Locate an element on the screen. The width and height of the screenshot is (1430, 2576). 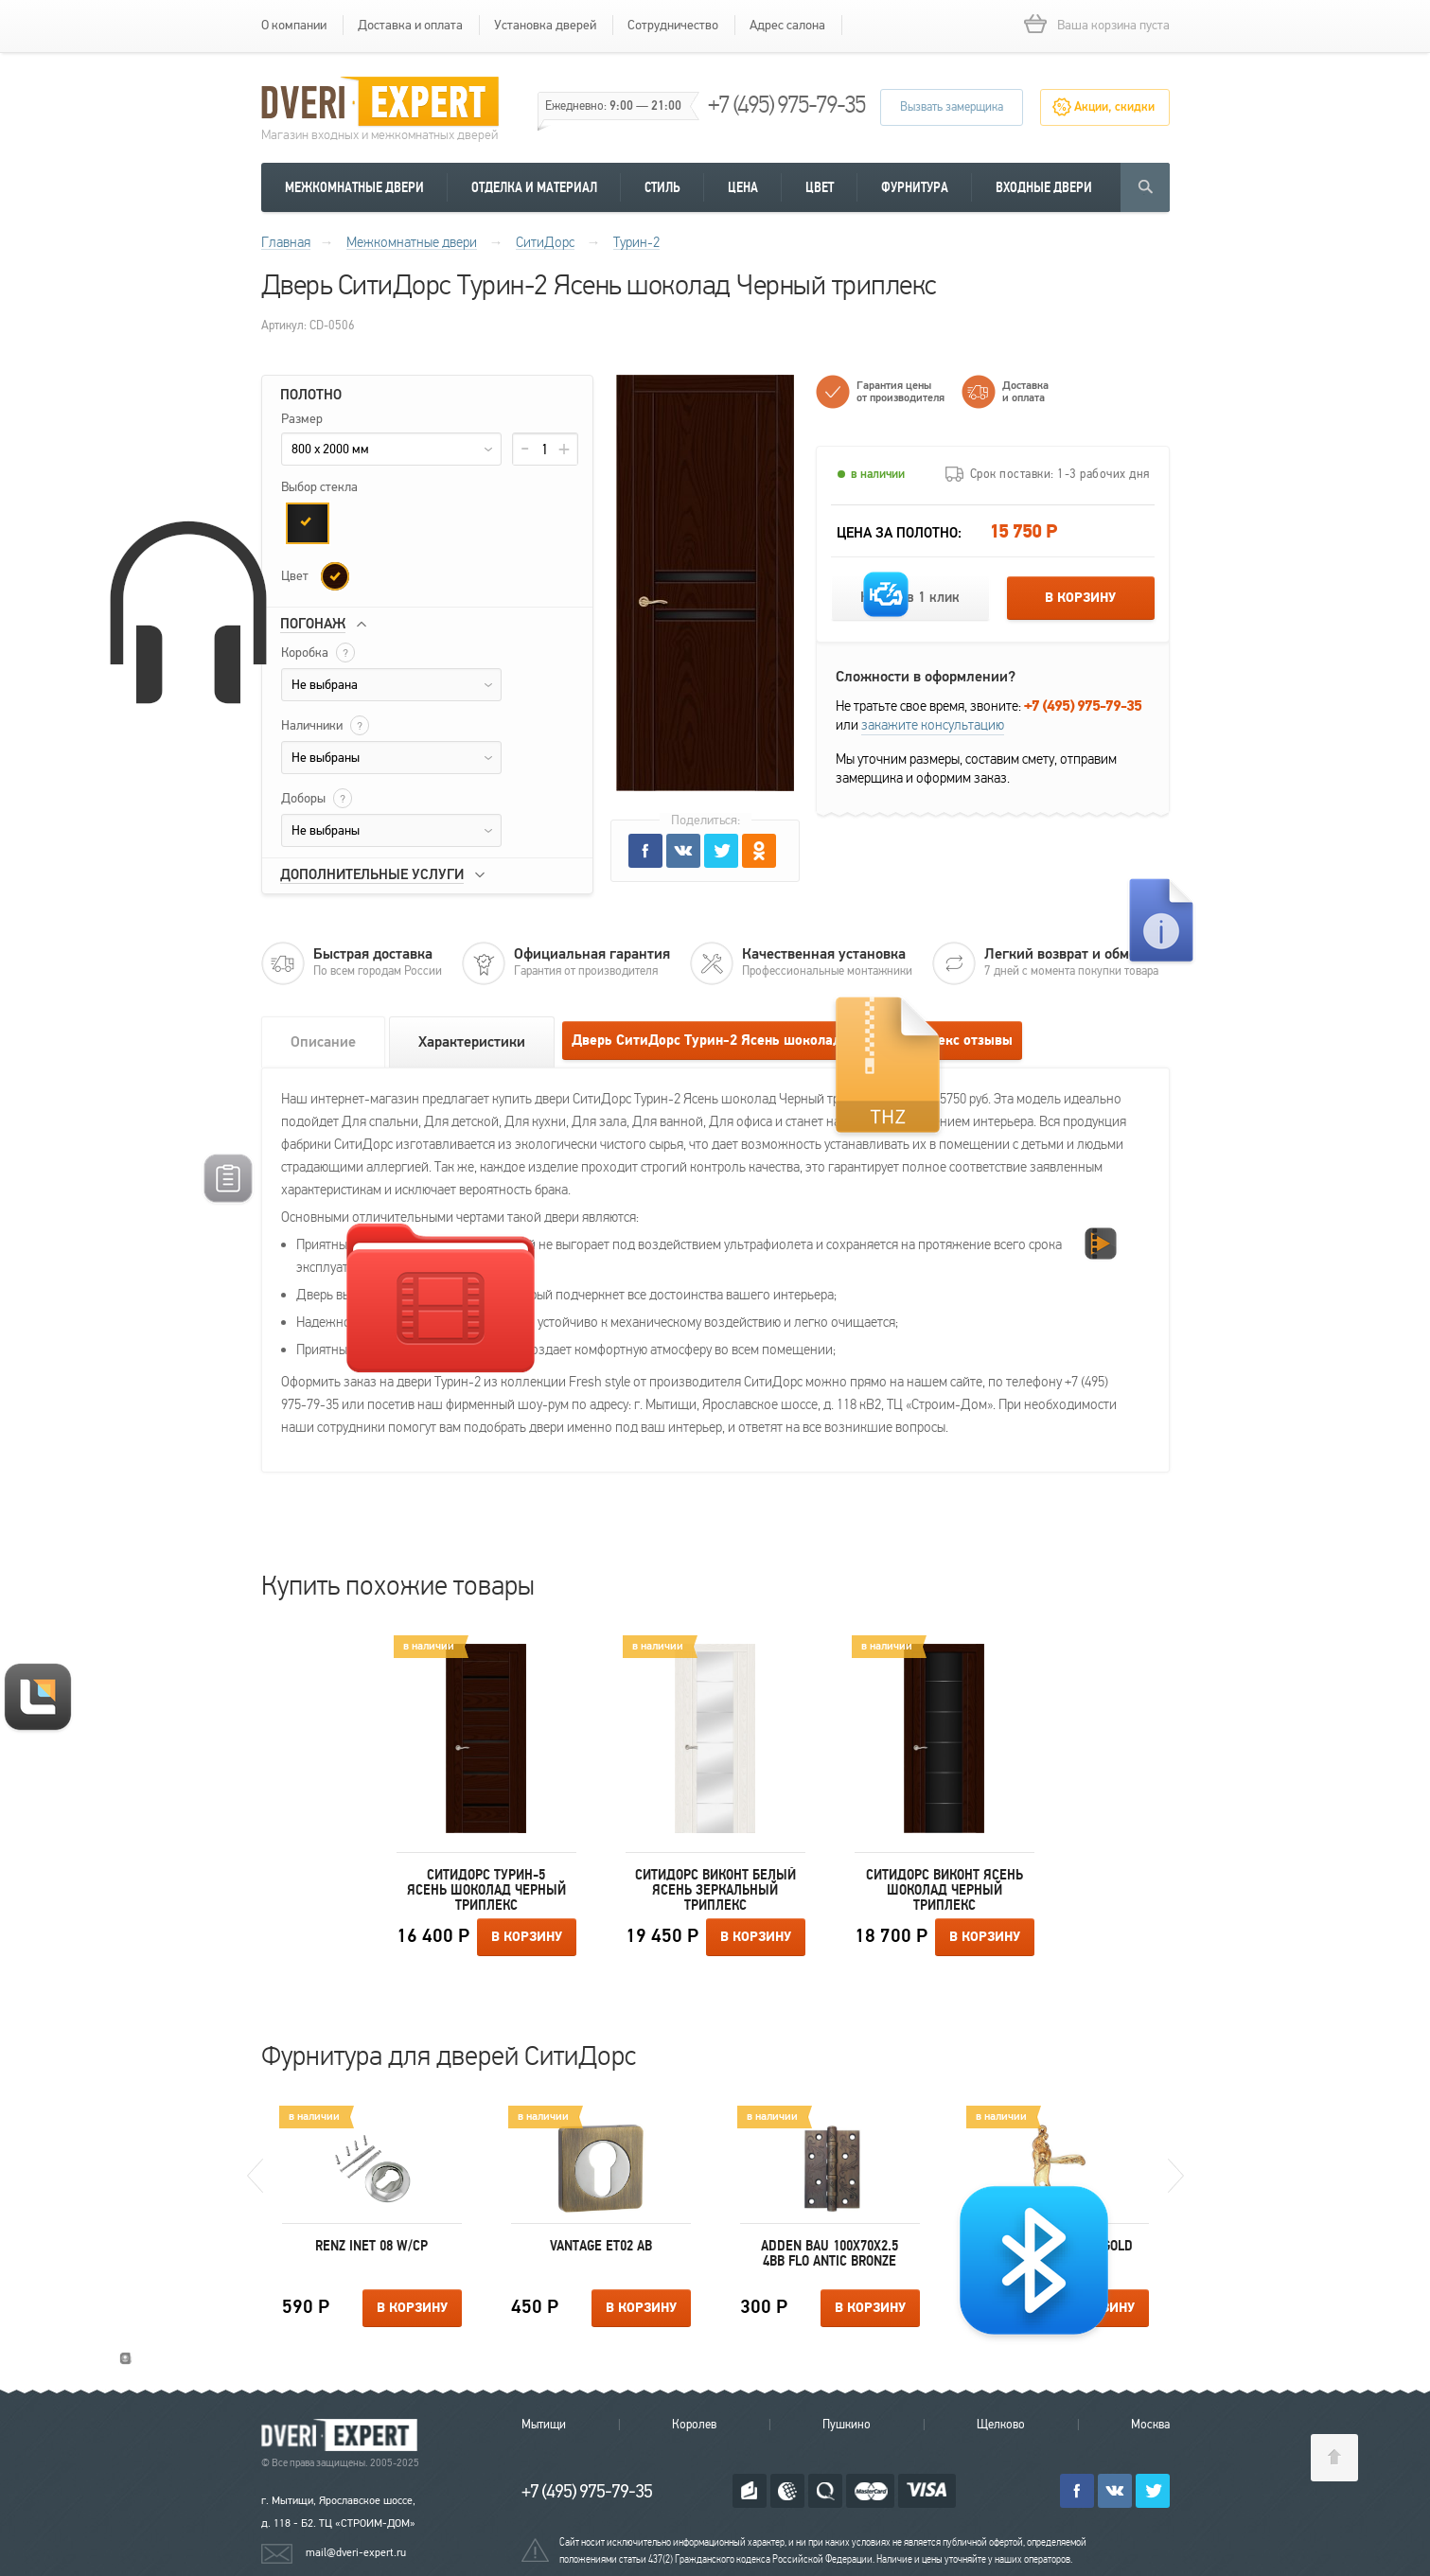
open bluetooth settings is located at coordinates (1033, 2260).